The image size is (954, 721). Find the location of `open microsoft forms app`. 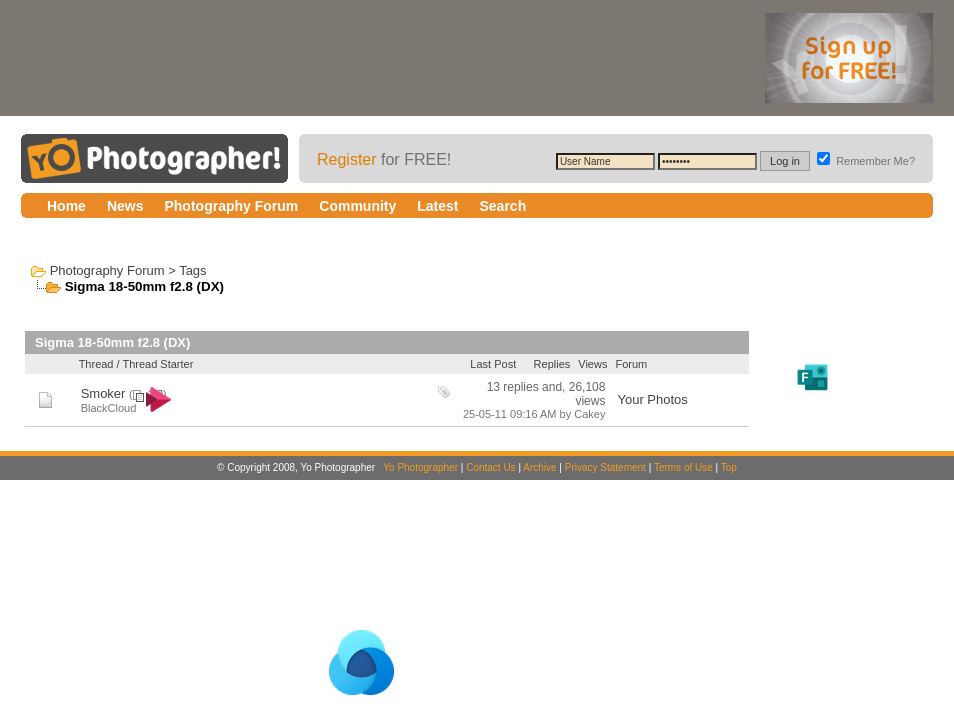

open microsoft forms app is located at coordinates (812, 377).